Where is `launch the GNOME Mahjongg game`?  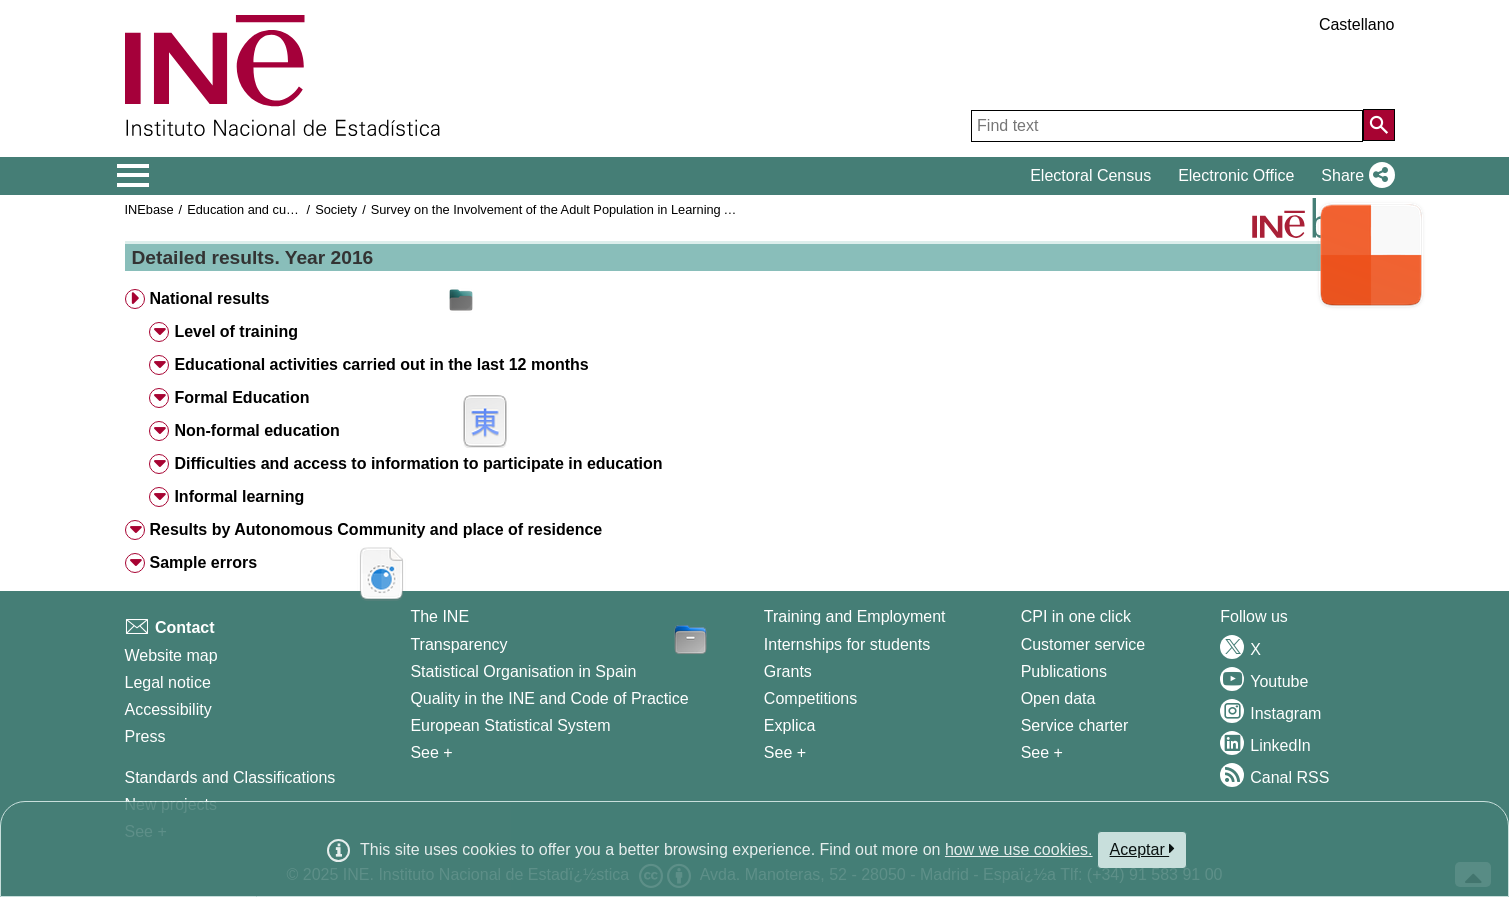
launch the GNOME Mahjongg game is located at coordinates (485, 421).